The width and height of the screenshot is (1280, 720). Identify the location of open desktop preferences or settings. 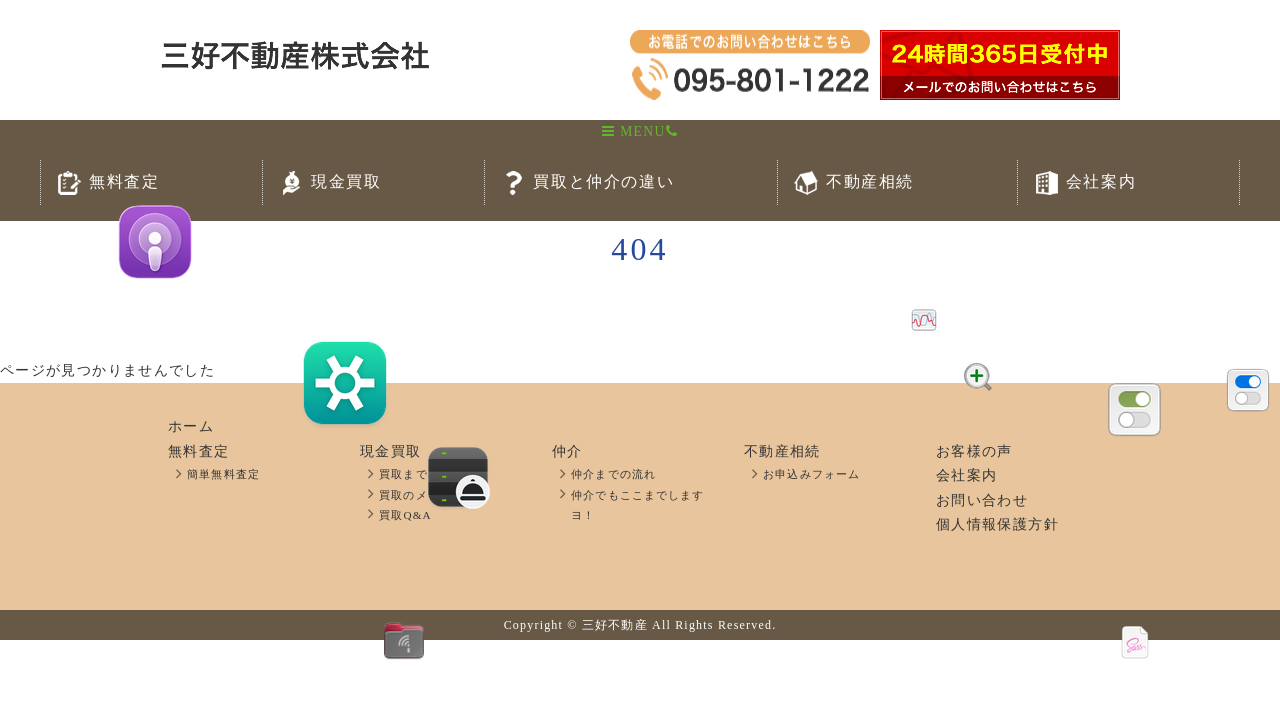
(1134, 409).